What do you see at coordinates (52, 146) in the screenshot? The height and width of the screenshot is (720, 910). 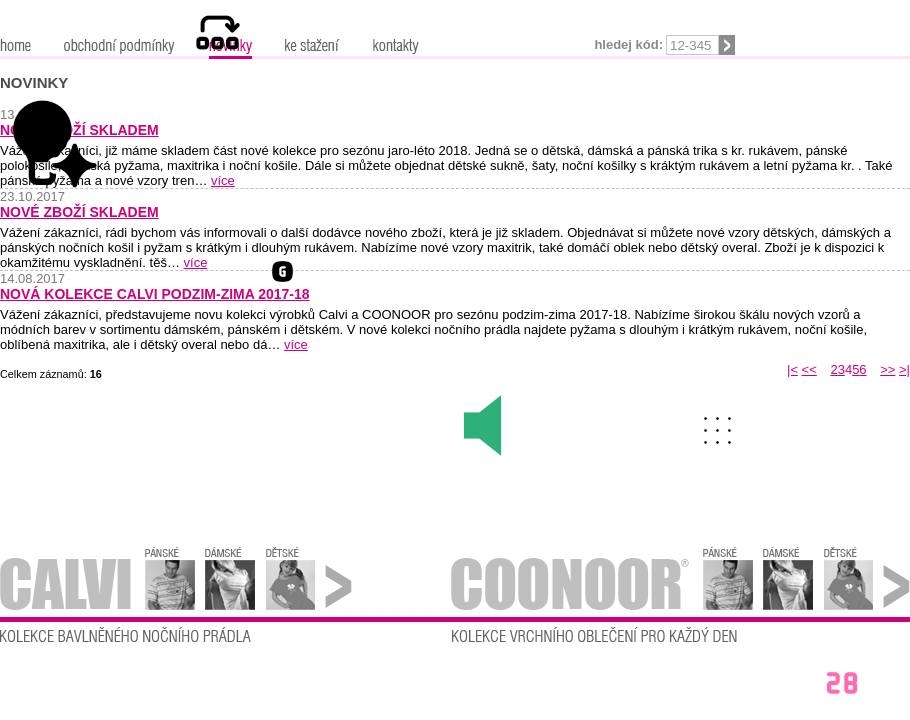 I see `access AI-powered suggestions or insights` at bounding box center [52, 146].